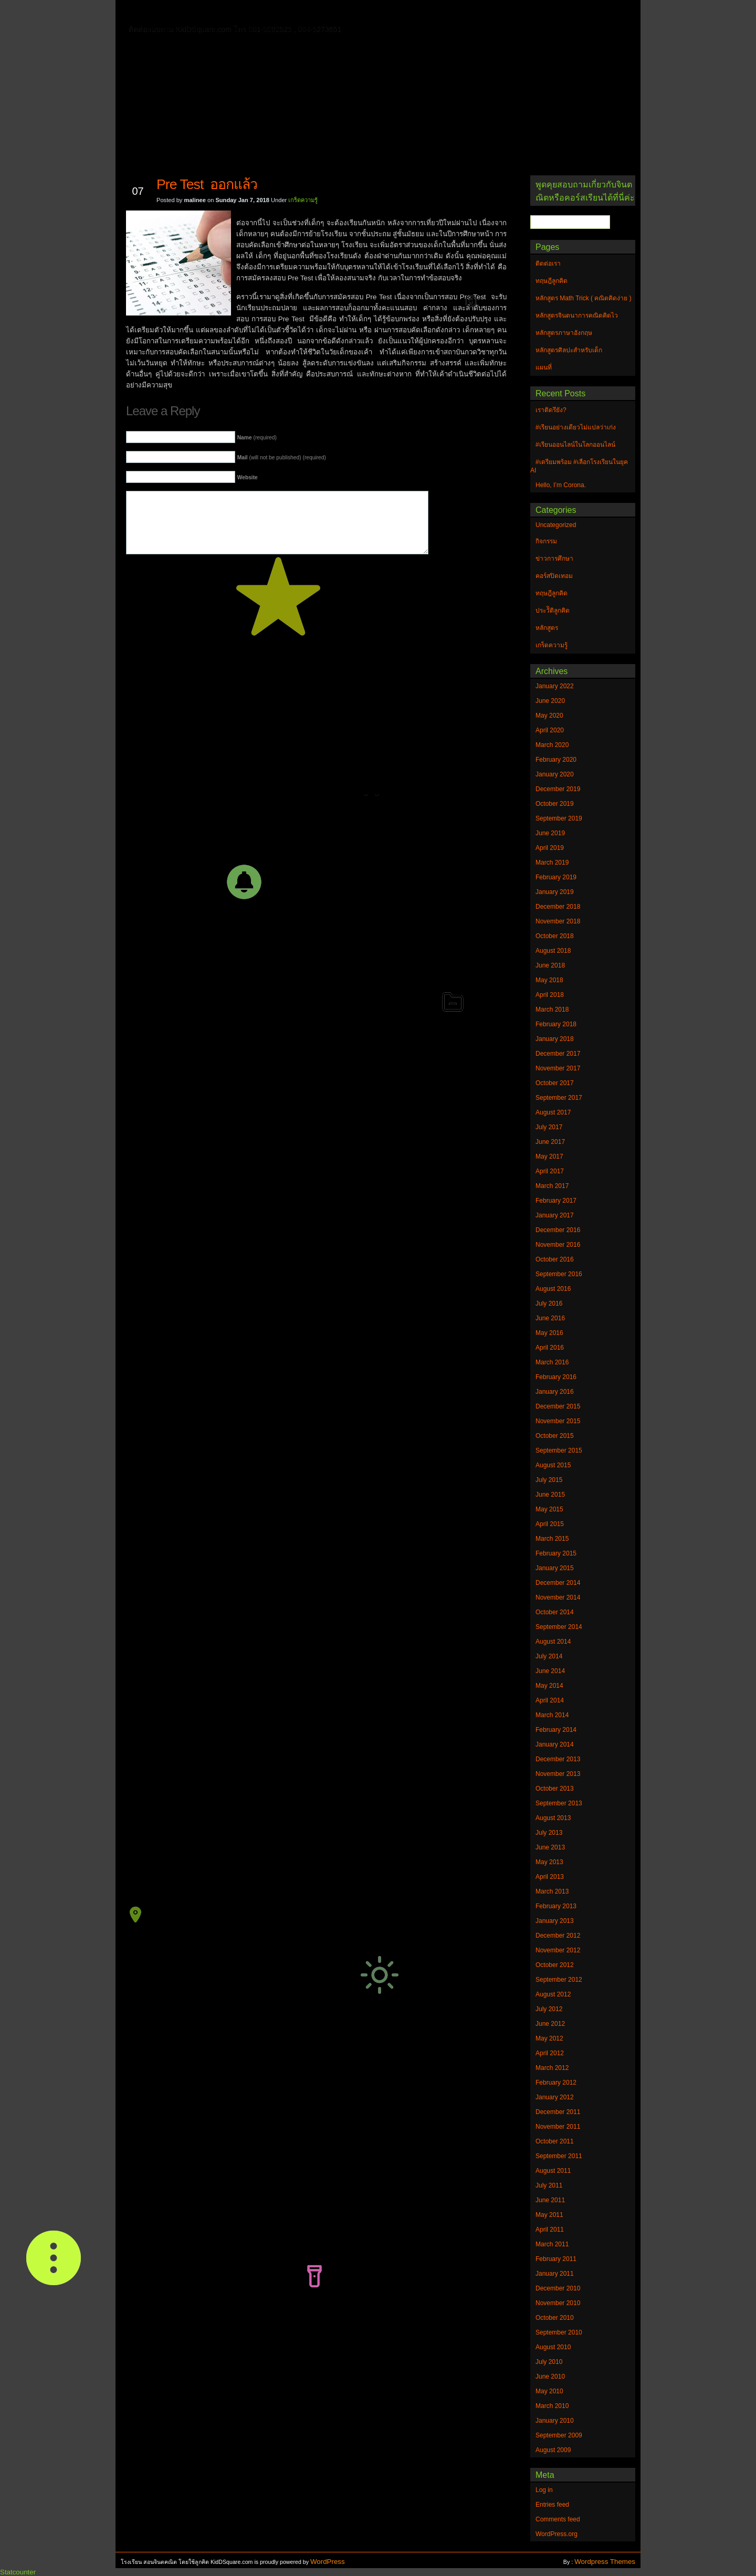  Describe the element at coordinates (380, 1975) in the screenshot. I see `toggle light mode or increase brightness` at that location.